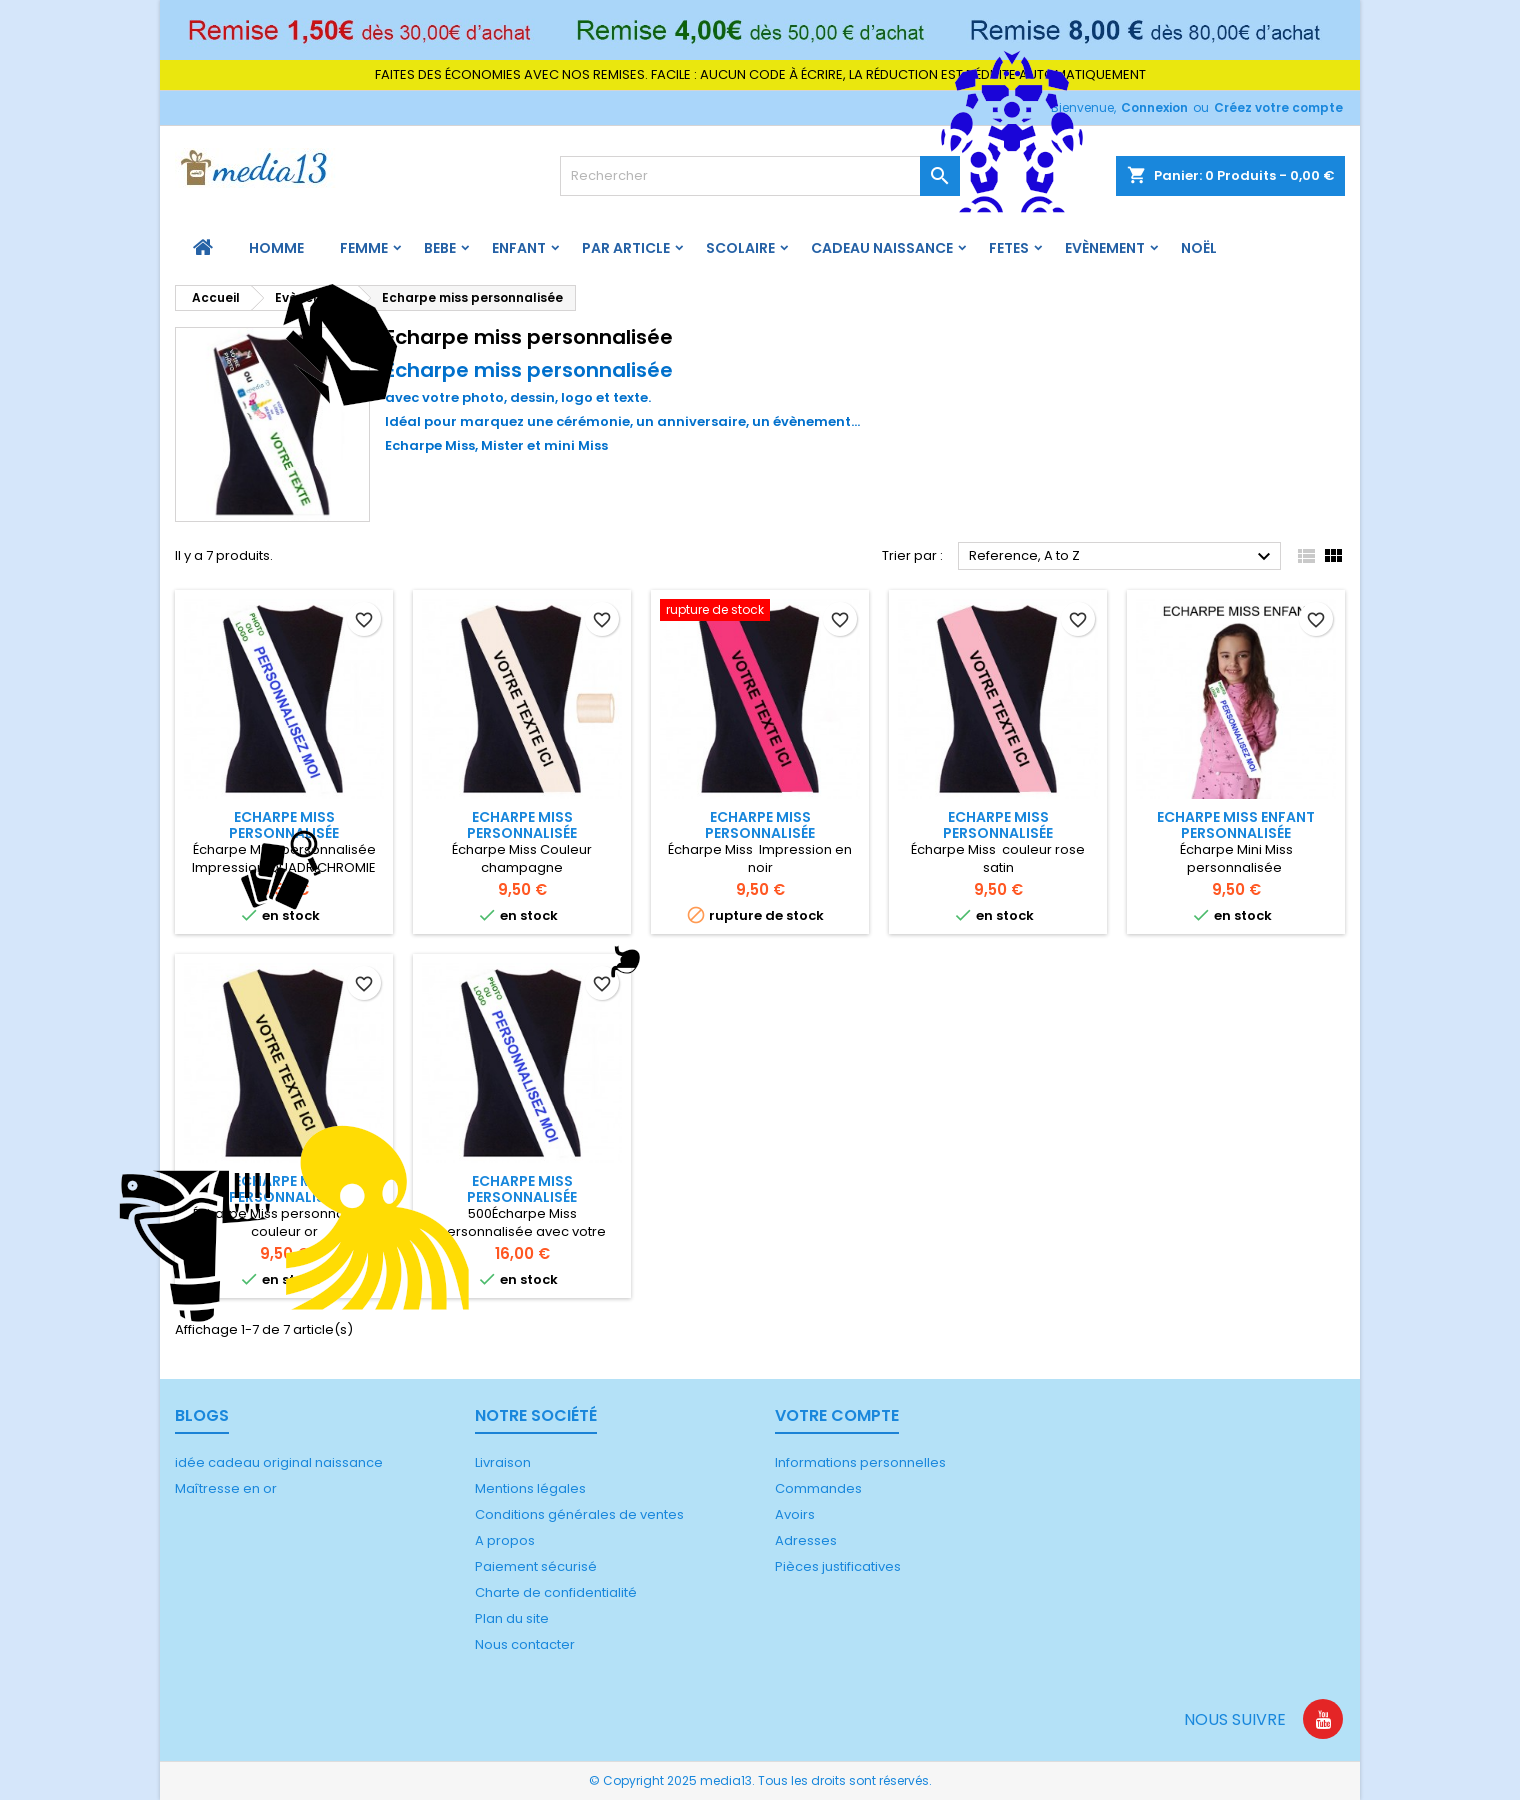  I want to click on view digestive health information, so click(625, 961).